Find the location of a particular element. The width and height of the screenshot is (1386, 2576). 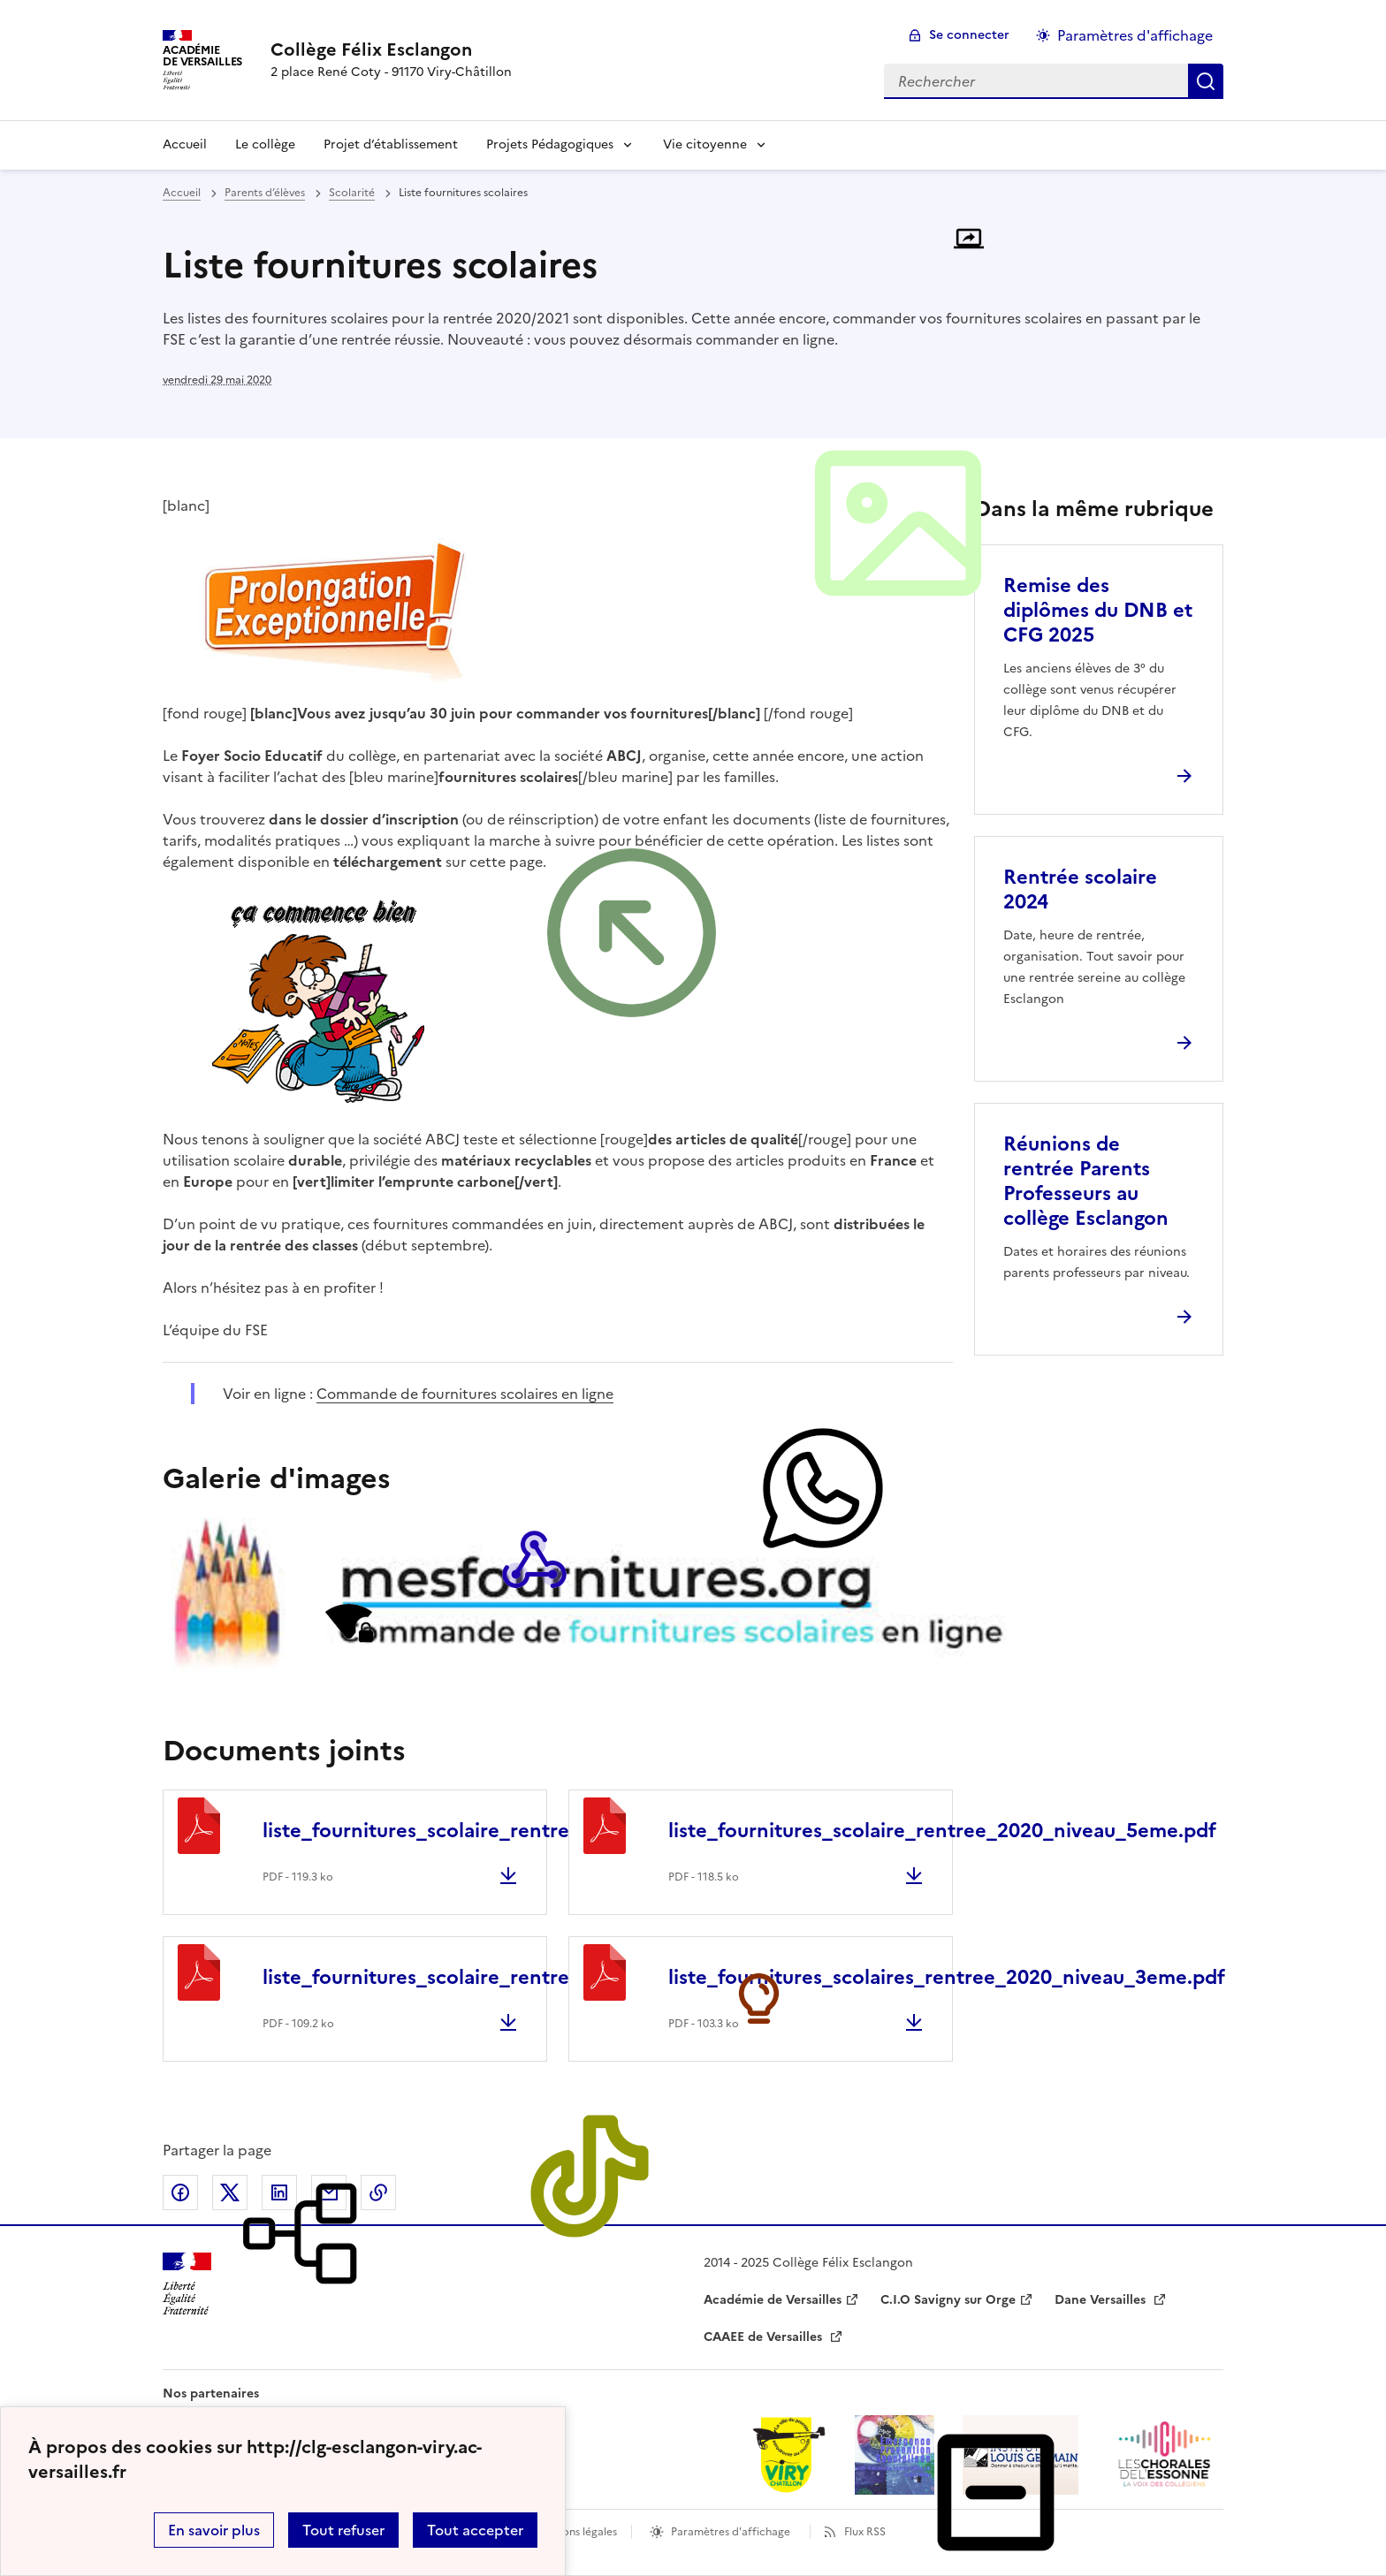

configure webhook integrations is located at coordinates (534, 1562).